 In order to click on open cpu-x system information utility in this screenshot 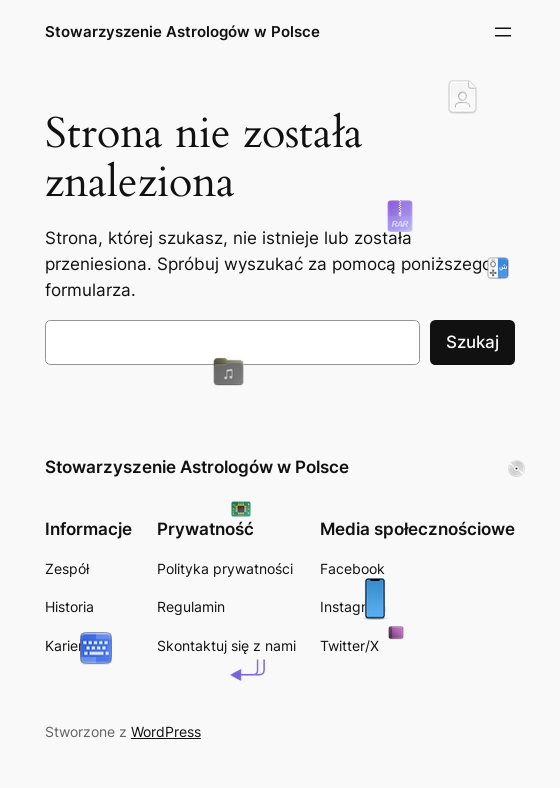, I will do `click(241, 509)`.